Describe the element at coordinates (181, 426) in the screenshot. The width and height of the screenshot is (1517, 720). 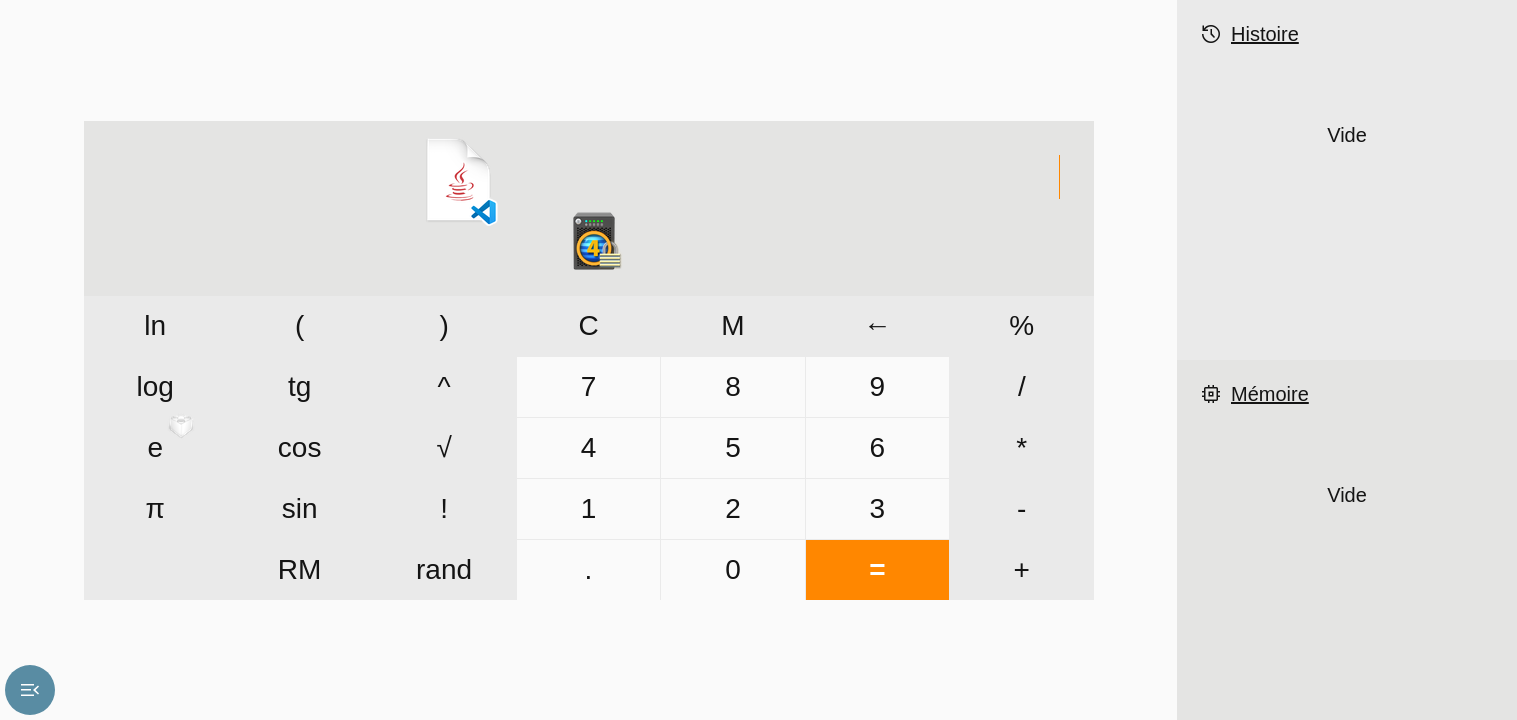
I see `a quicklook plugin or generator component` at that location.